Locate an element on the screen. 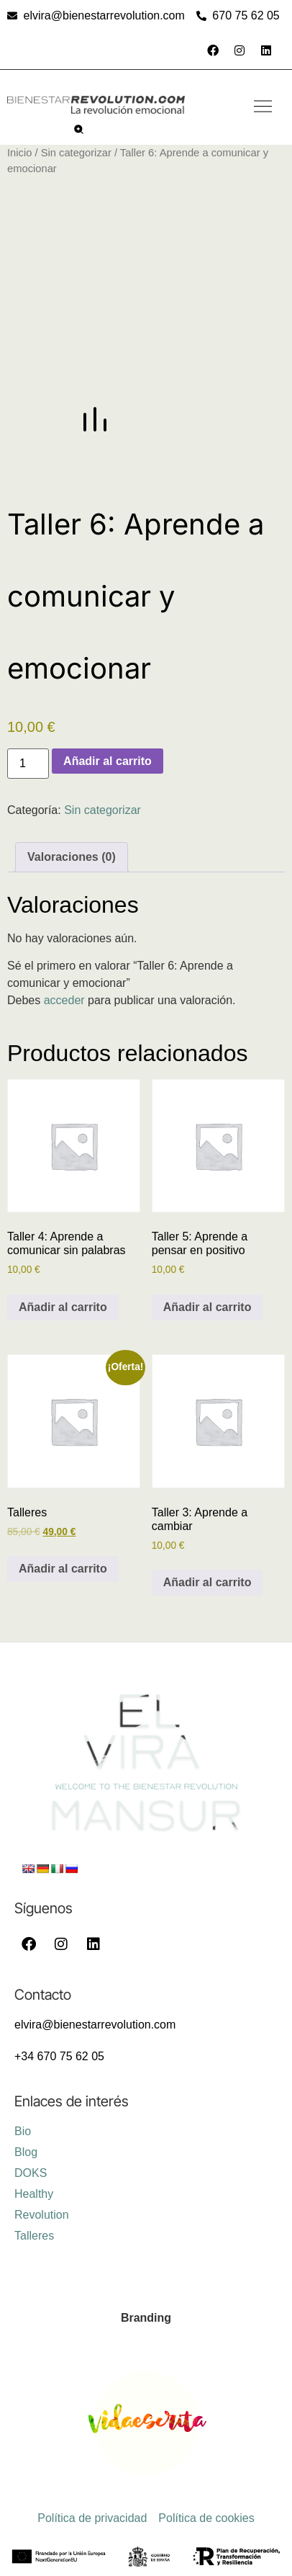 This screenshot has height=2576, width=292. view analytics or statistics is located at coordinates (95, 419).